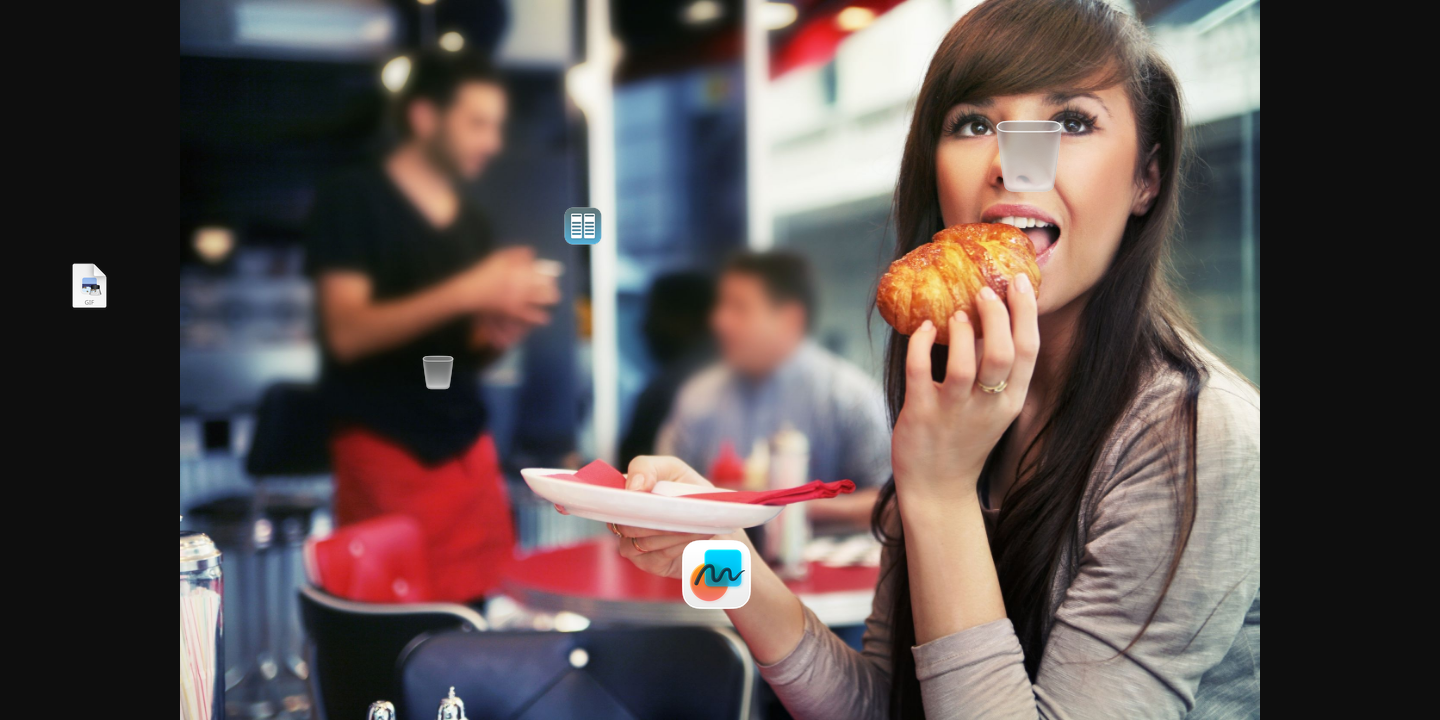 This screenshot has width=1440, height=720. Describe the element at coordinates (583, 226) in the screenshot. I see `open progress tracking app` at that location.